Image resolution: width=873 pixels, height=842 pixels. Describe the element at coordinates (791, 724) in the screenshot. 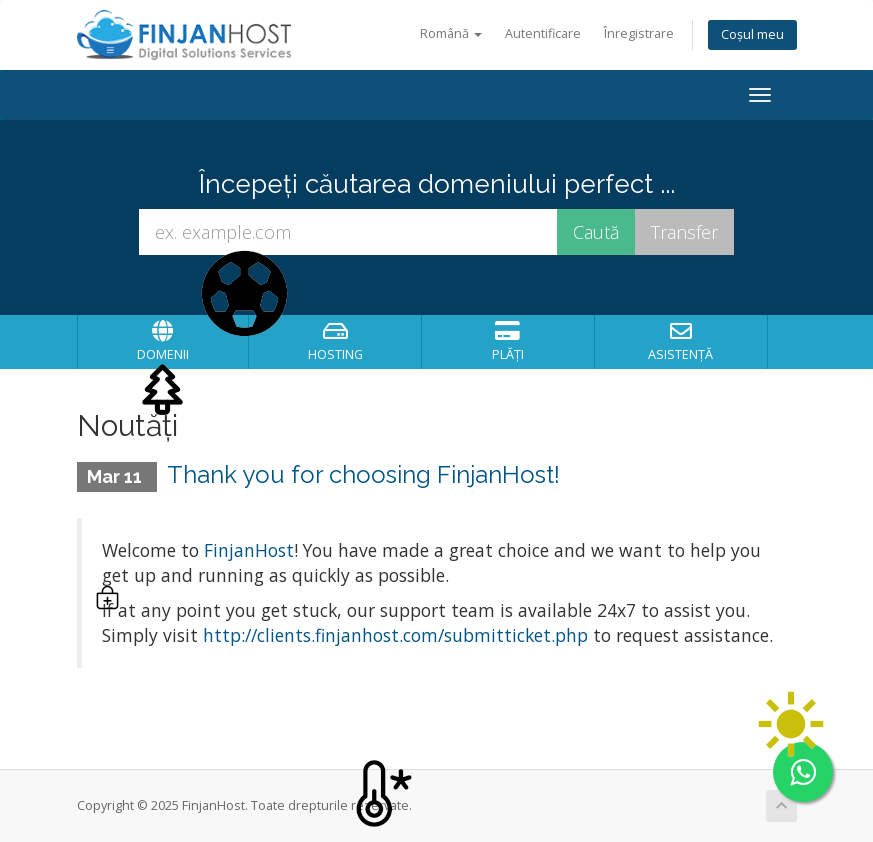

I see `toggle light mode or bright display` at that location.